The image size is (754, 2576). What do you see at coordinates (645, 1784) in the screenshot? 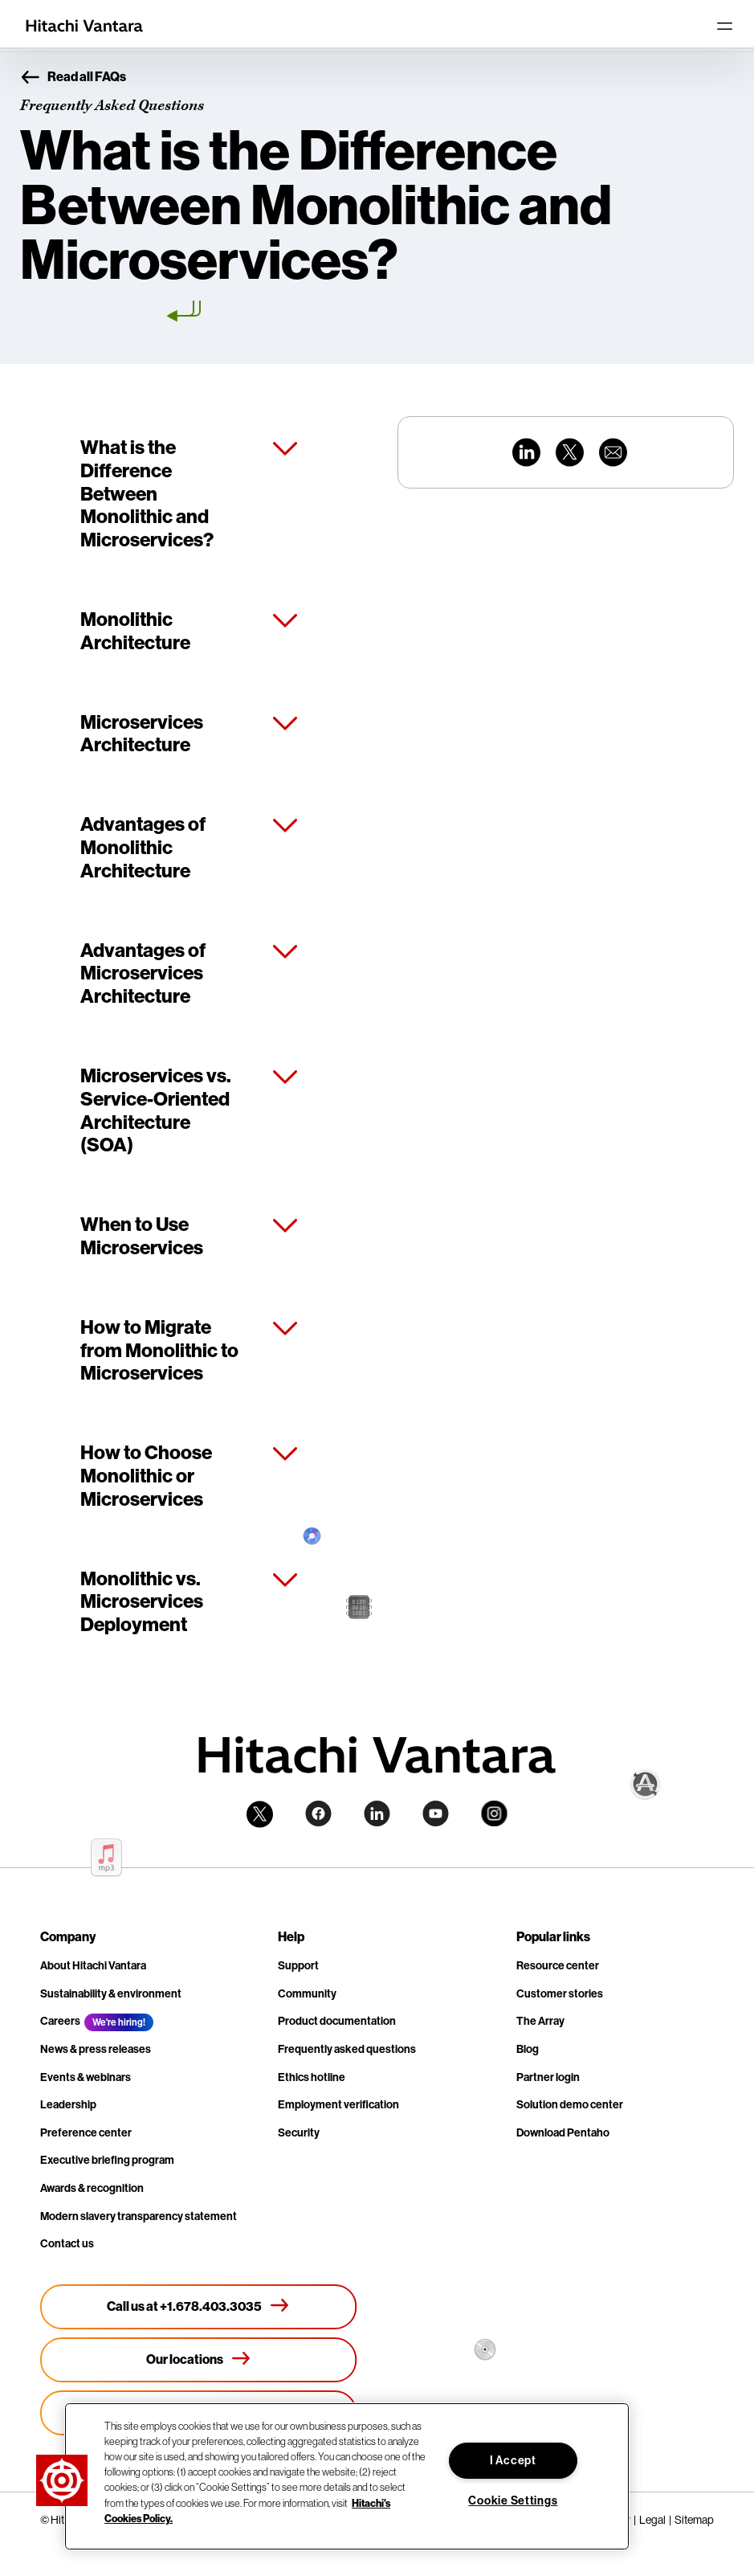
I see `check for and install software updates` at bounding box center [645, 1784].